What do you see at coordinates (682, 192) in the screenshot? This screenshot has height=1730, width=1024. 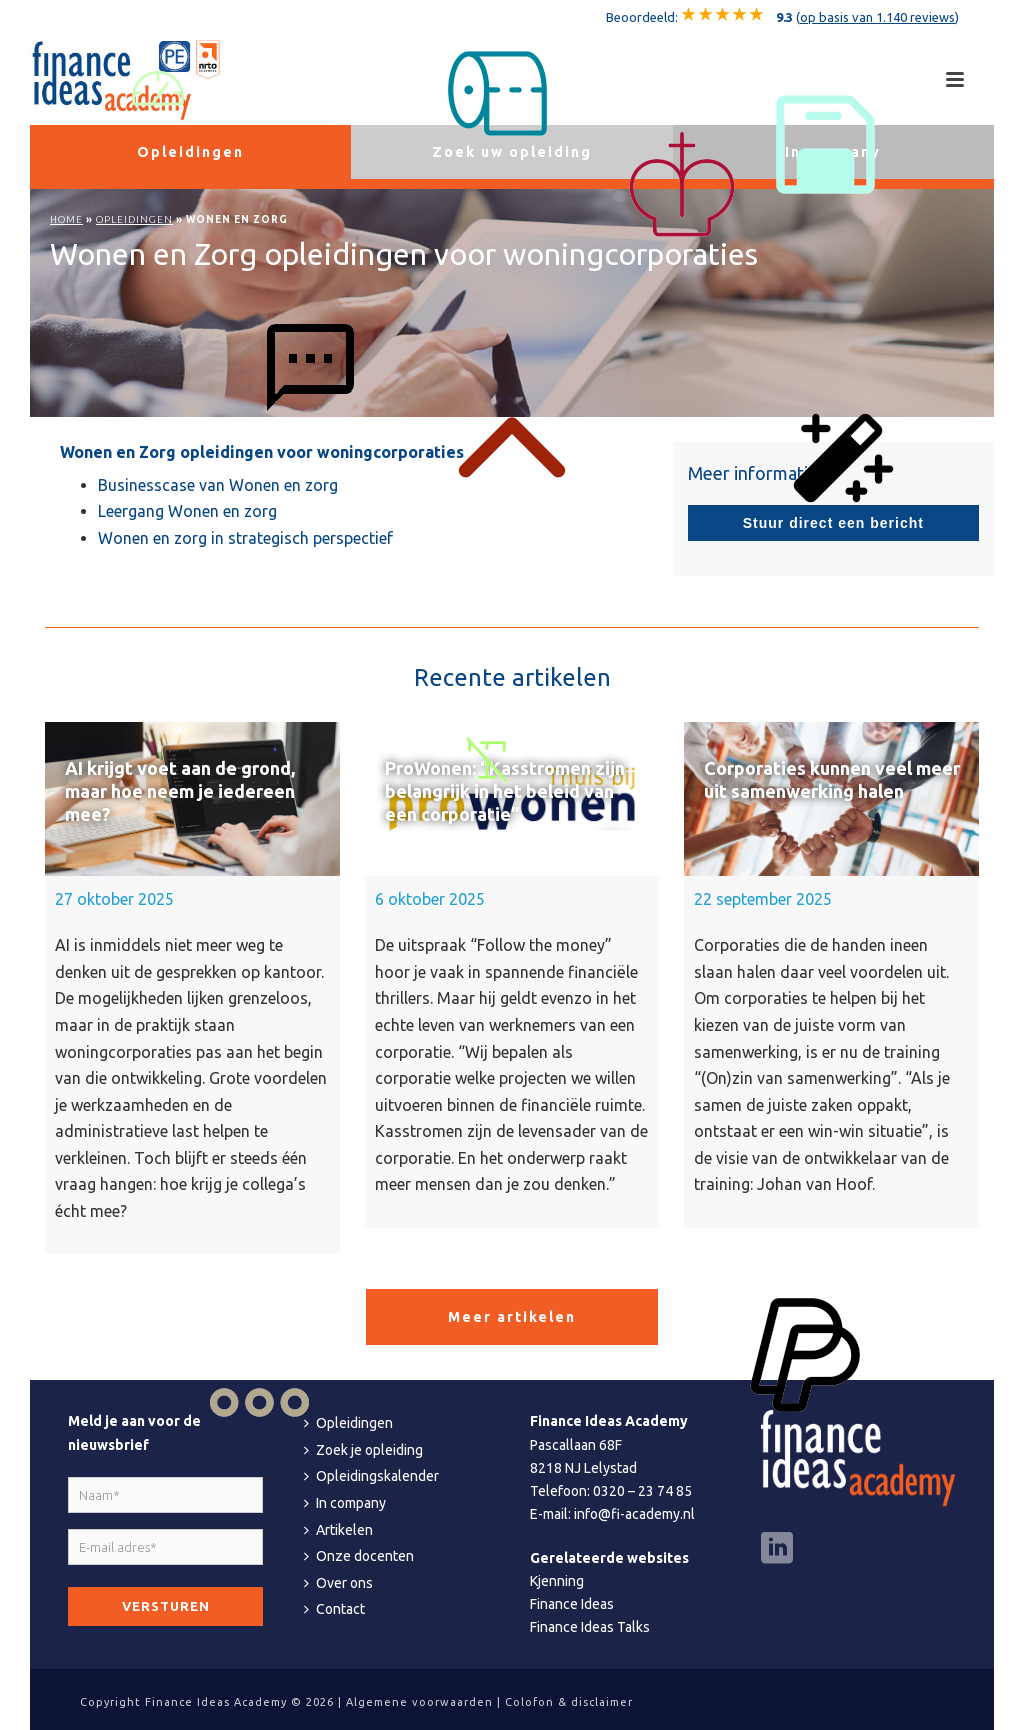 I see `remove or delete royal/premium status` at bounding box center [682, 192].